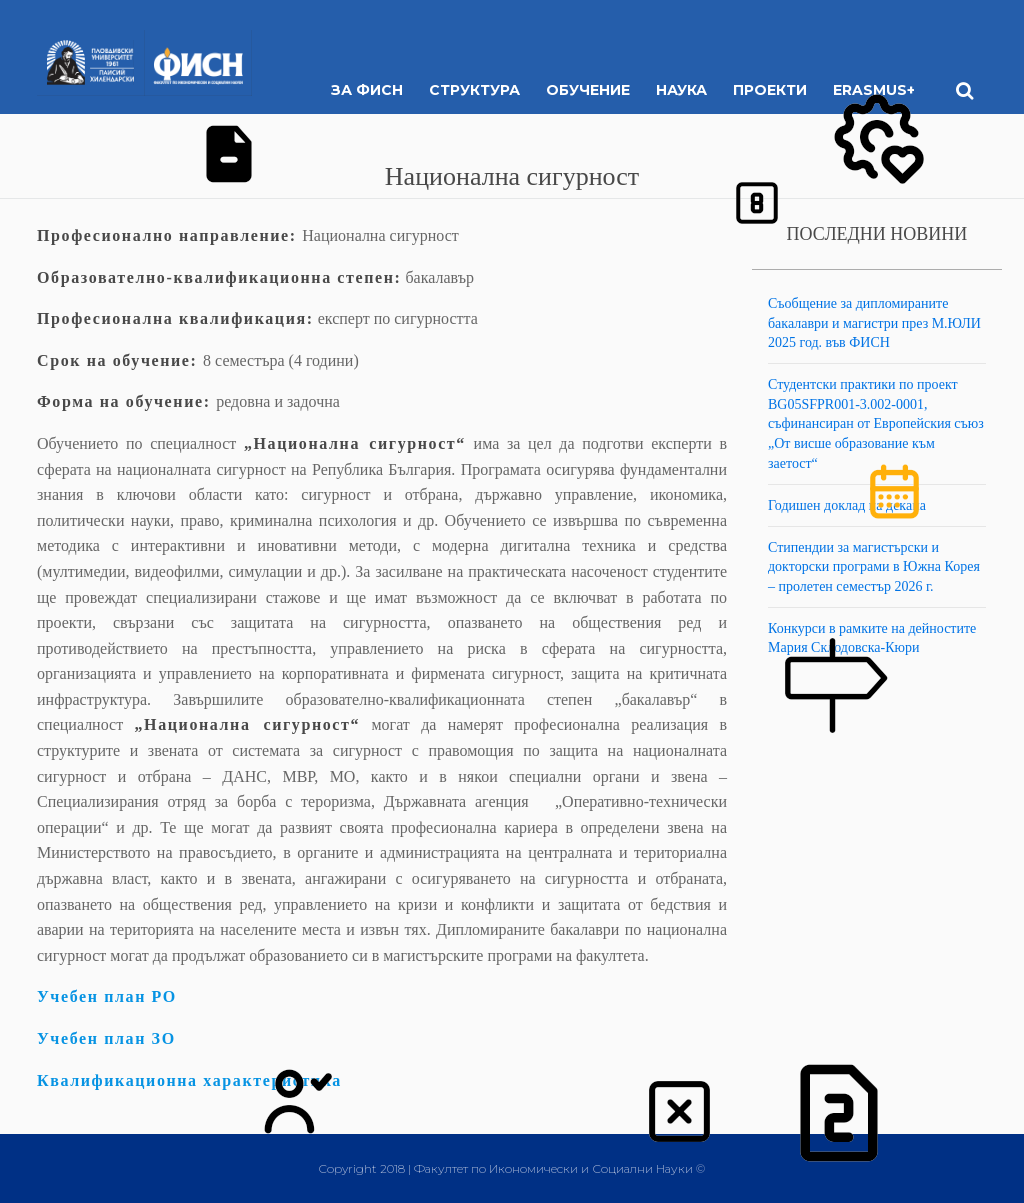 This screenshot has height=1203, width=1024. I want to click on close or dismiss a dialog box, so click(679, 1111).